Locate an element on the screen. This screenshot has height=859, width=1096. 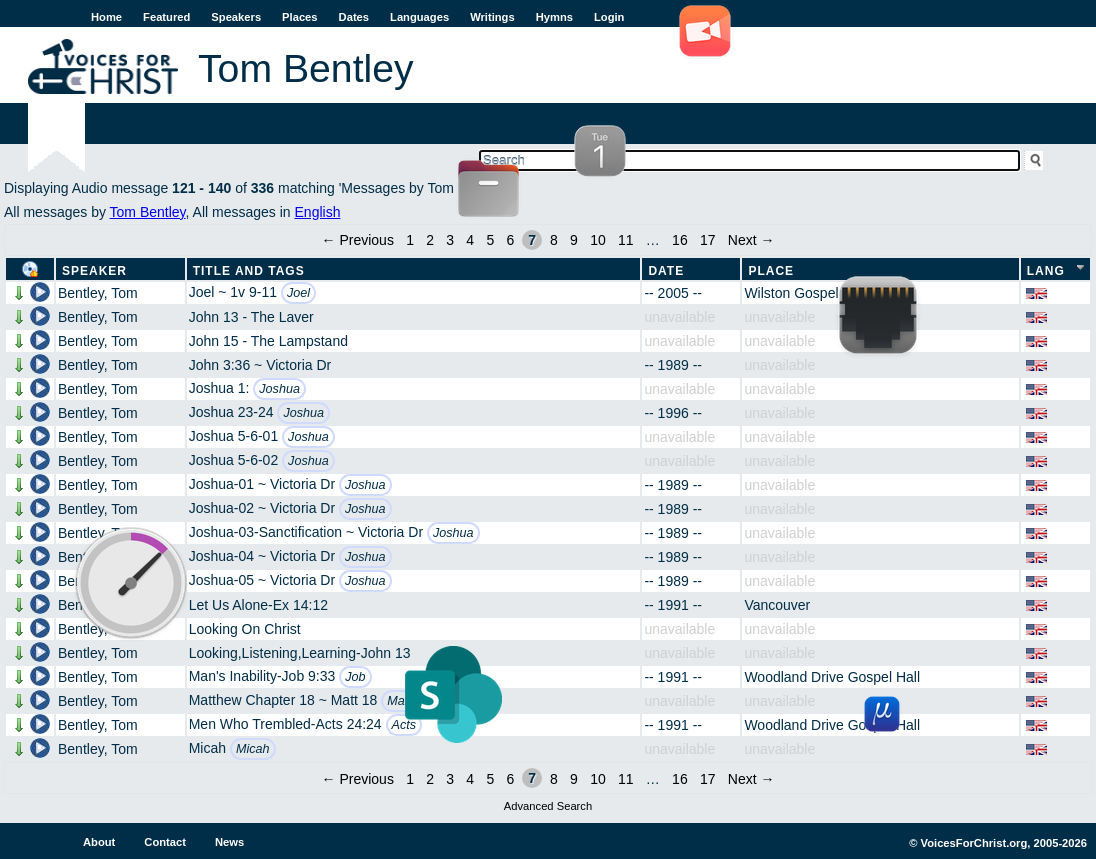
ethernet port connection settings is located at coordinates (878, 315).